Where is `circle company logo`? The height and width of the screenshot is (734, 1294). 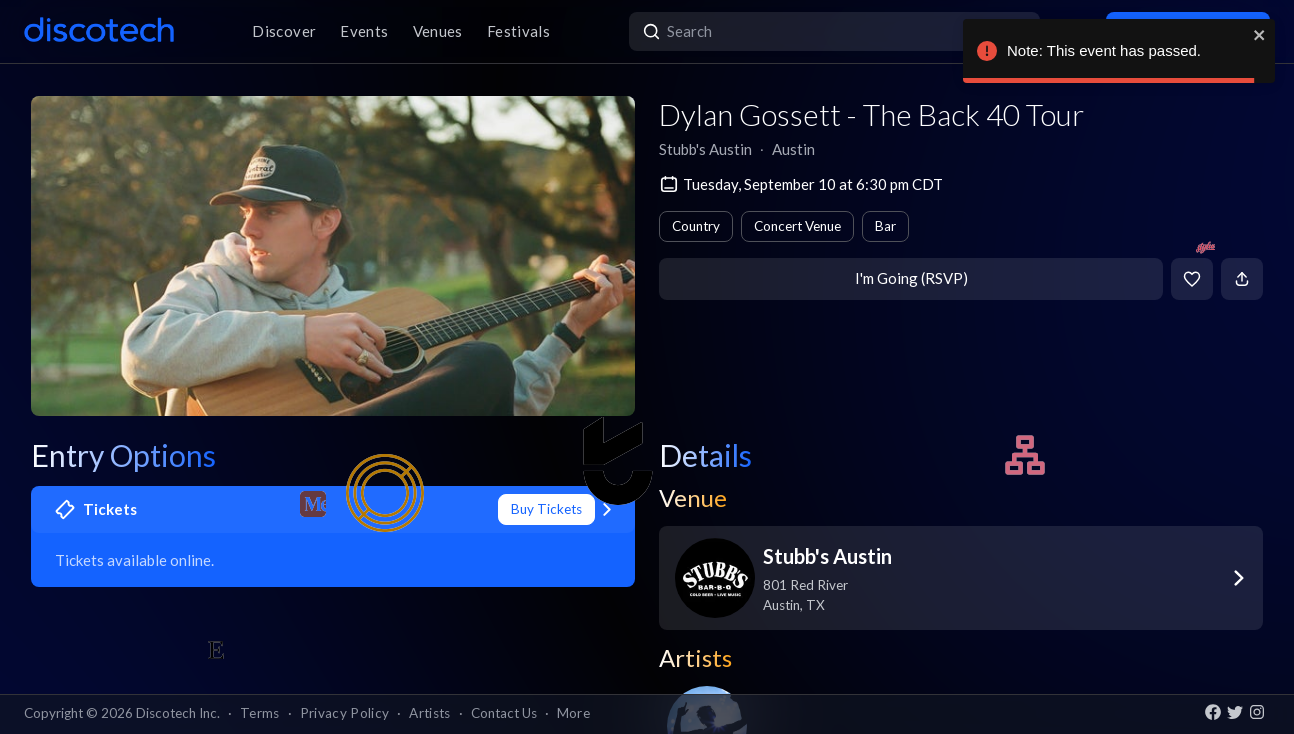 circle company logo is located at coordinates (385, 493).